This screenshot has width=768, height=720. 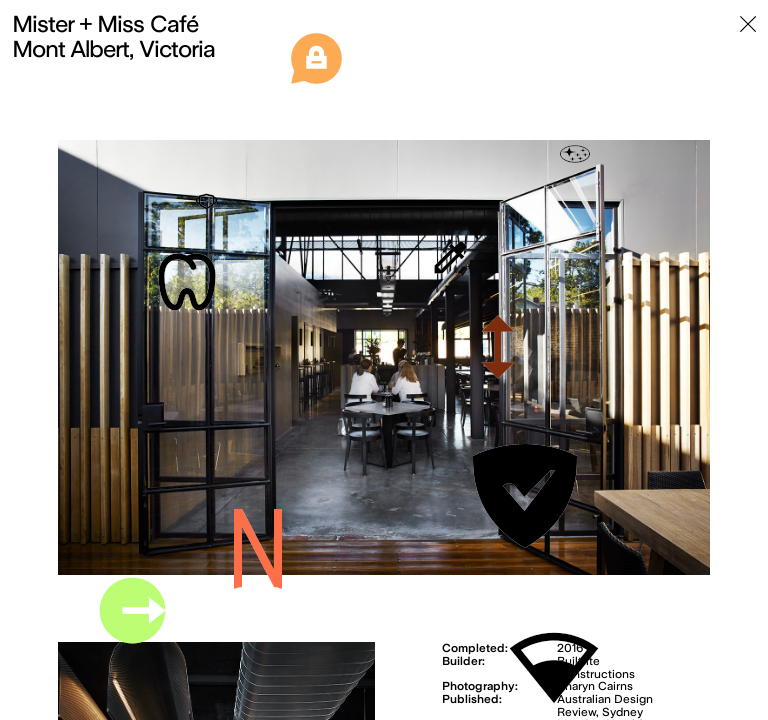 I want to click on open AdGuard ad-blocking settings, so click(x=525, y=496).